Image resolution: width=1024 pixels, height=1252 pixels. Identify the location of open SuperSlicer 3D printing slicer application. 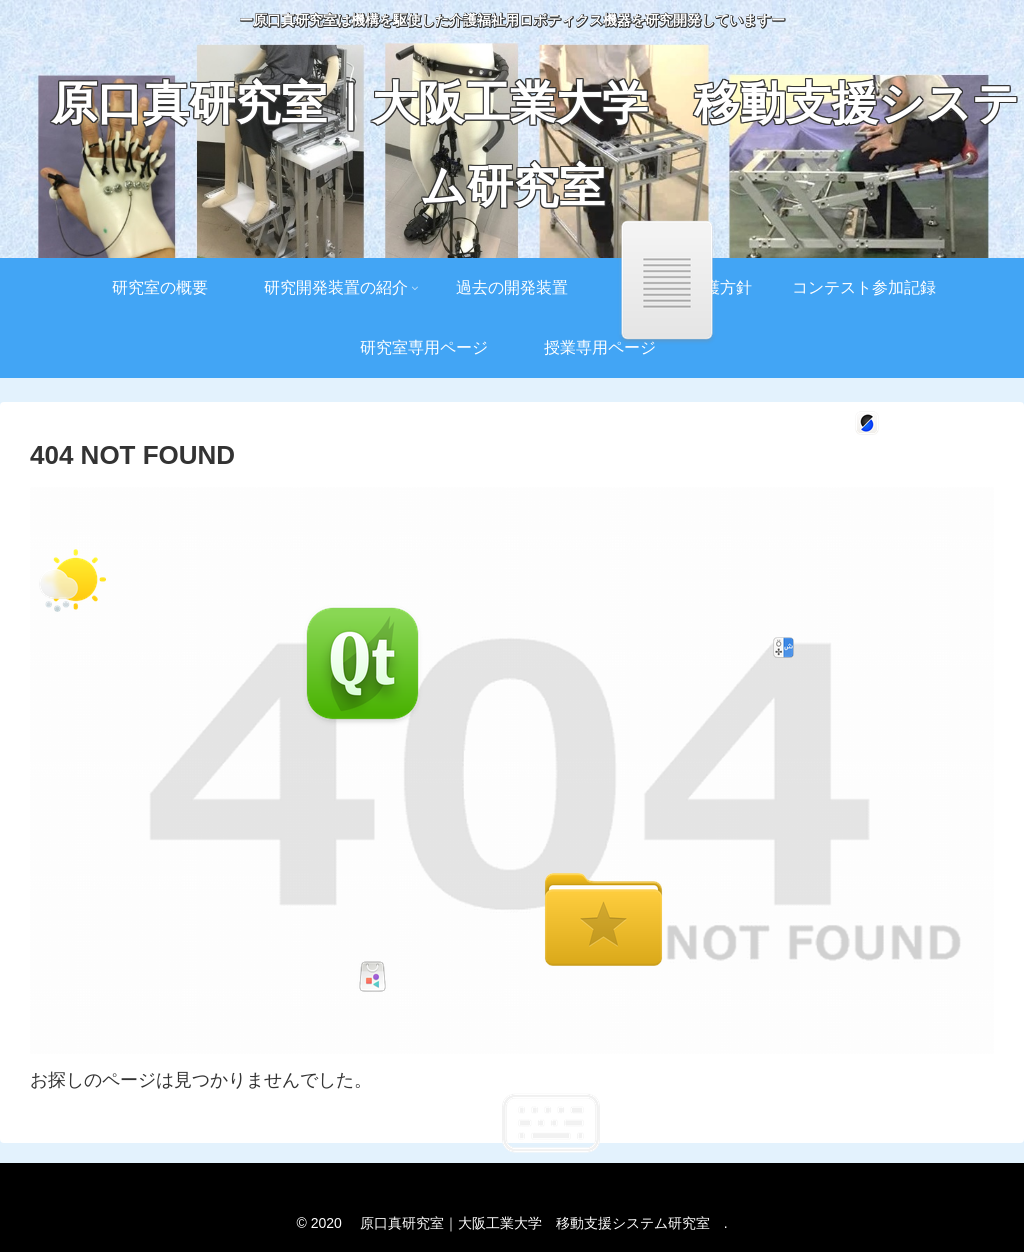
(867, 423).